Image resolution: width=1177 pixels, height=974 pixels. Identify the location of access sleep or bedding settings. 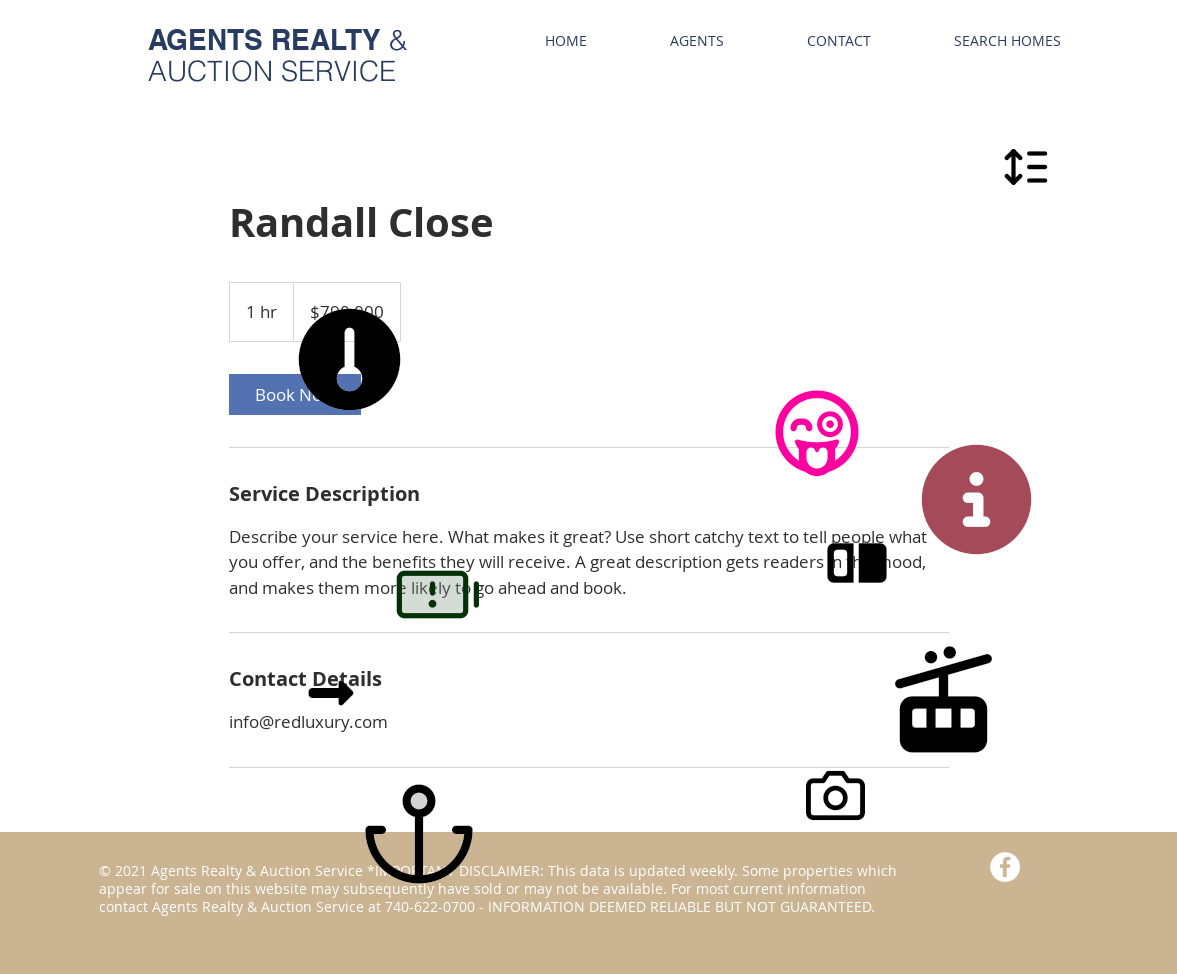
(857, 563).